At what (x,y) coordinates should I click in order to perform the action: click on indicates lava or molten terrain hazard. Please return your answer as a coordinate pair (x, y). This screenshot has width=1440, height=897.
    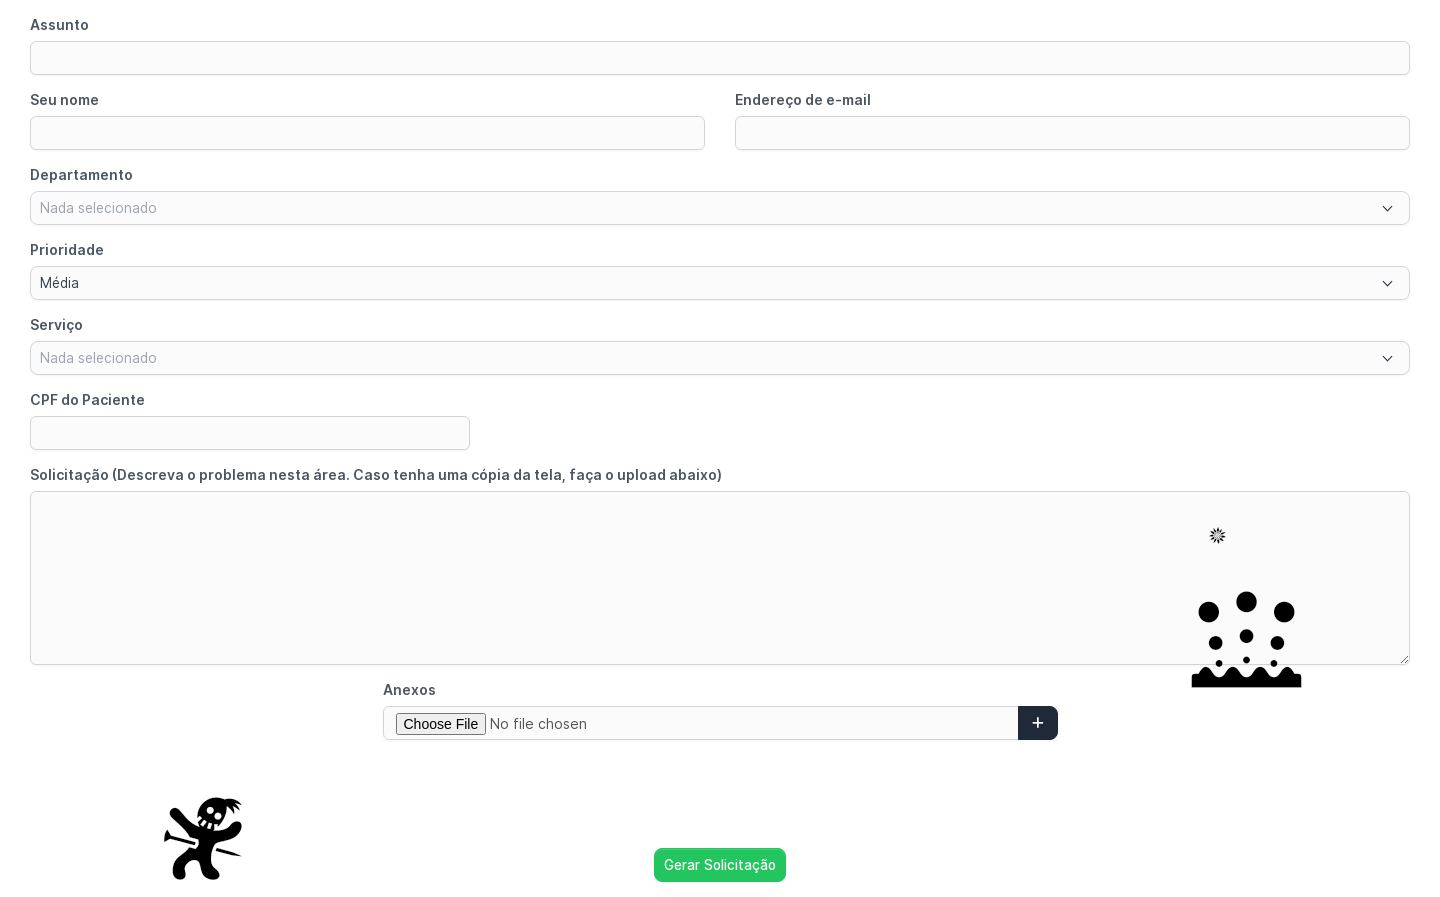
    Looking at the image, I should click on (1246, 639).